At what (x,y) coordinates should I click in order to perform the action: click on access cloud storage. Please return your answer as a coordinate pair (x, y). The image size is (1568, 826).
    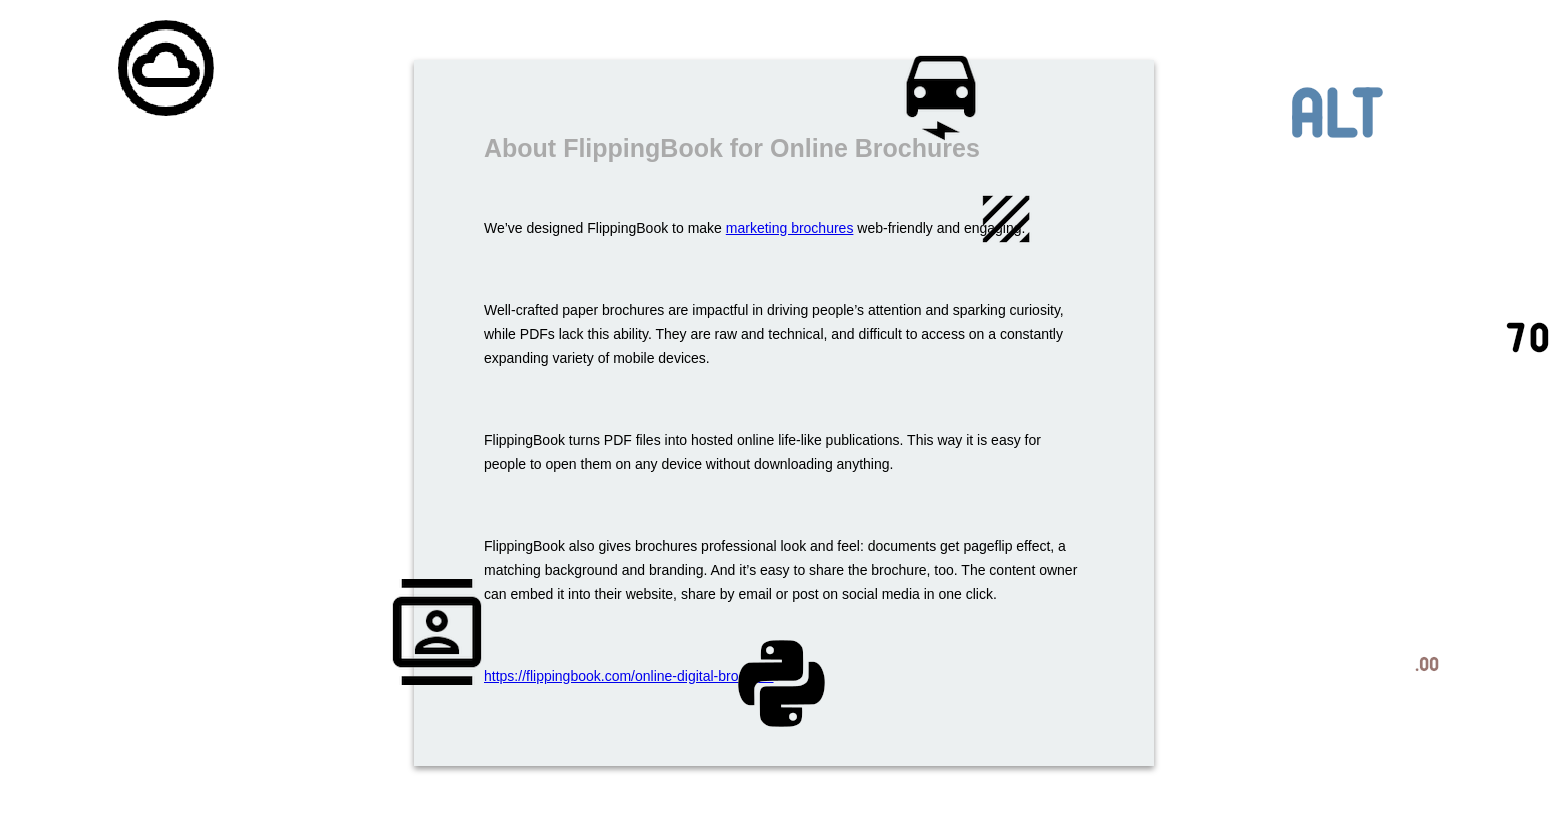
    Looking at the image, I should click on (166, 68).